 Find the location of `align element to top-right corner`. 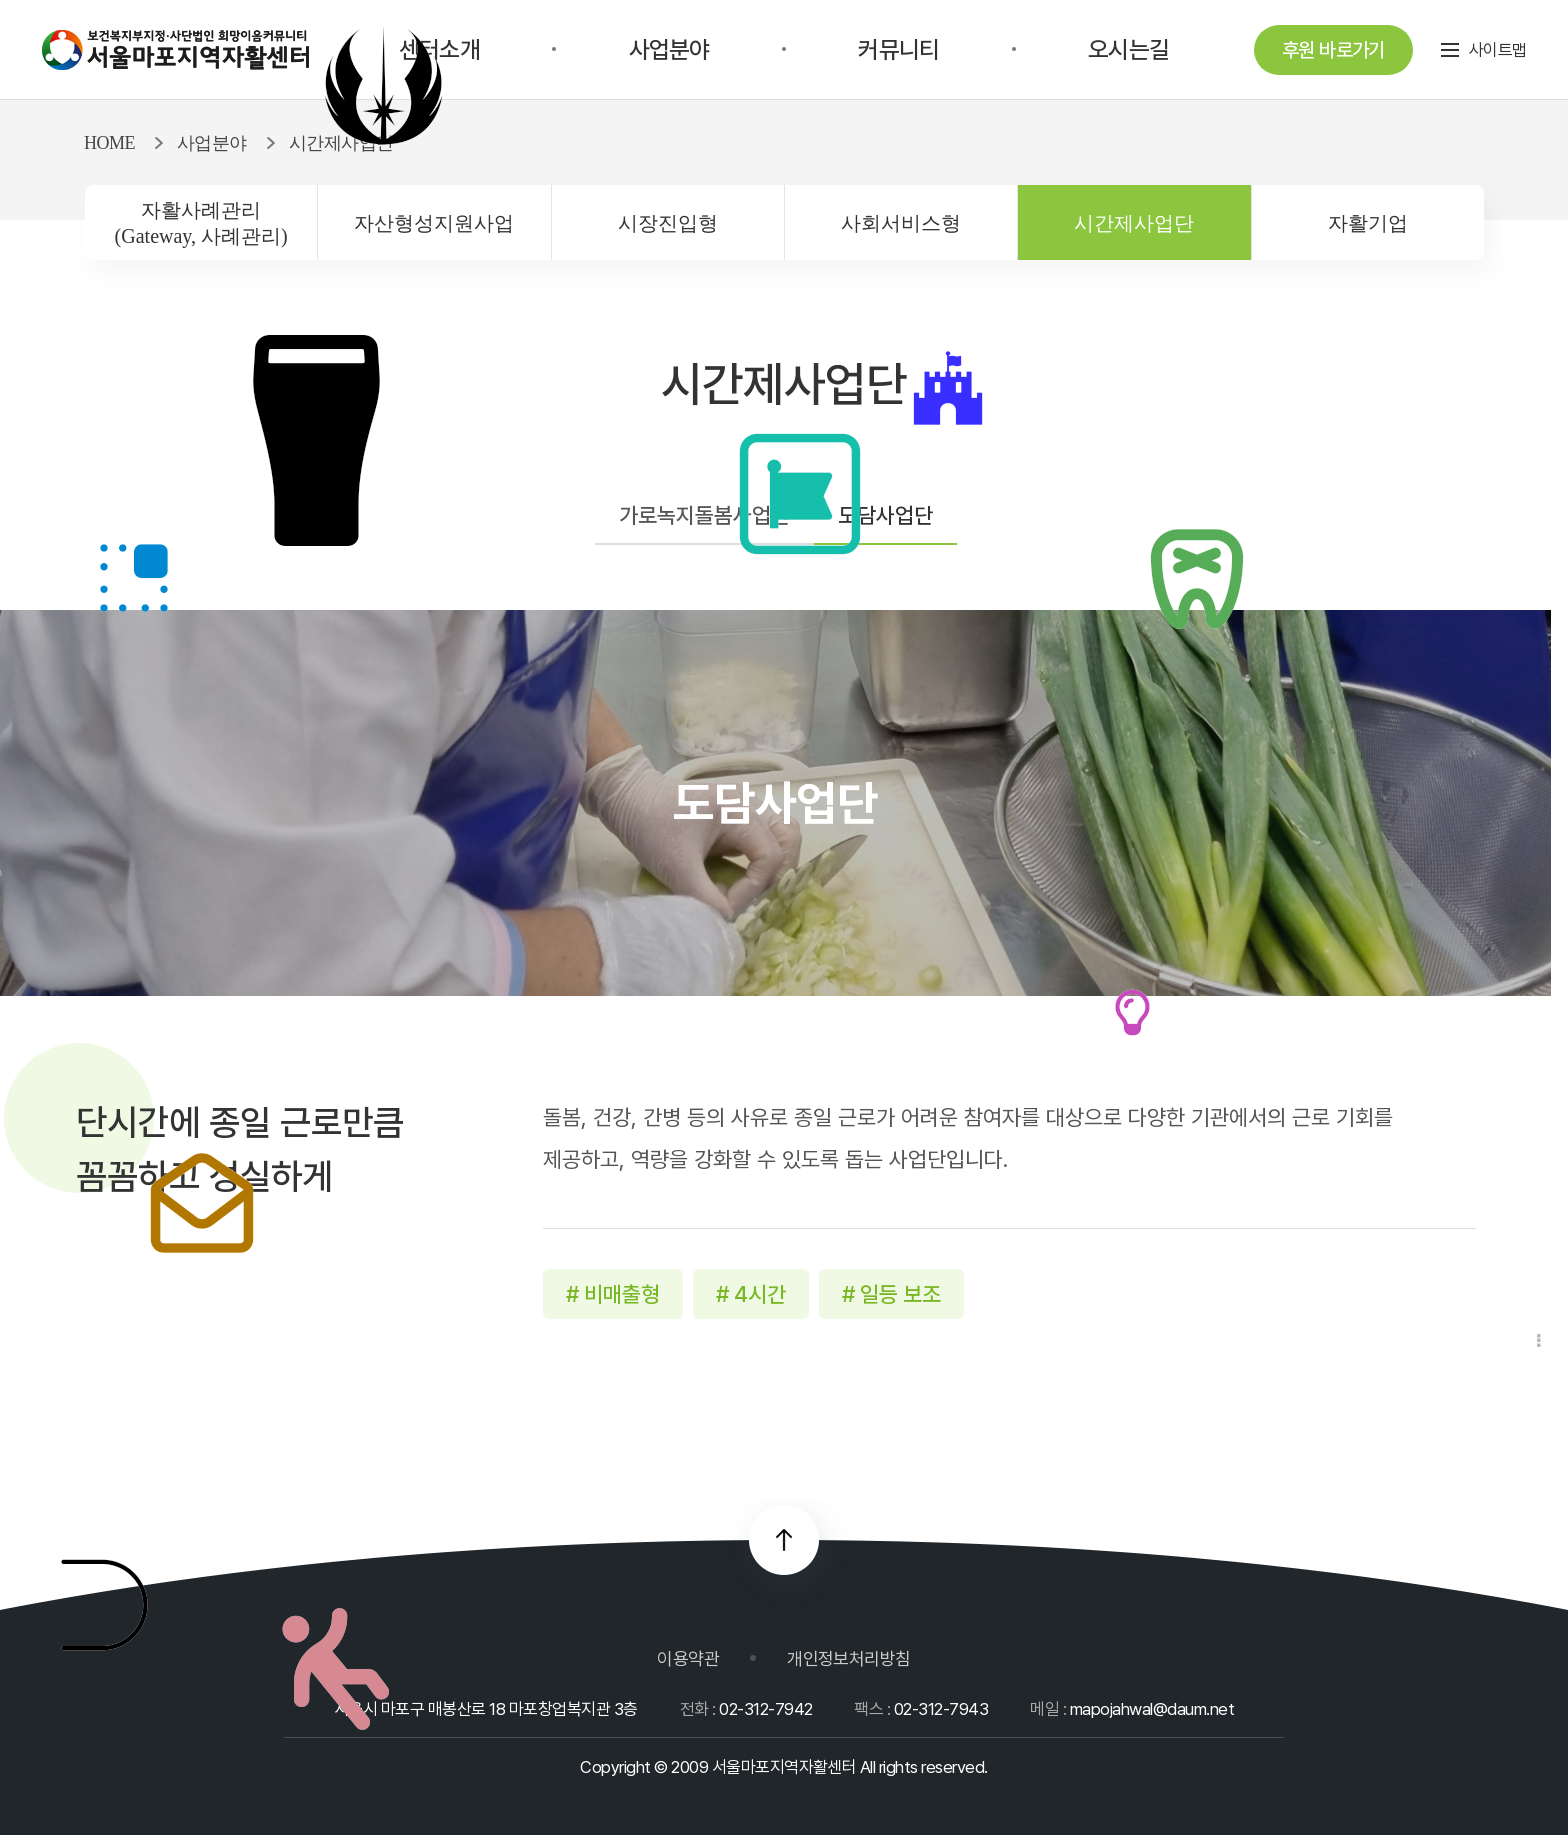

align element to top-right corner is located at coordinates (134, 578).